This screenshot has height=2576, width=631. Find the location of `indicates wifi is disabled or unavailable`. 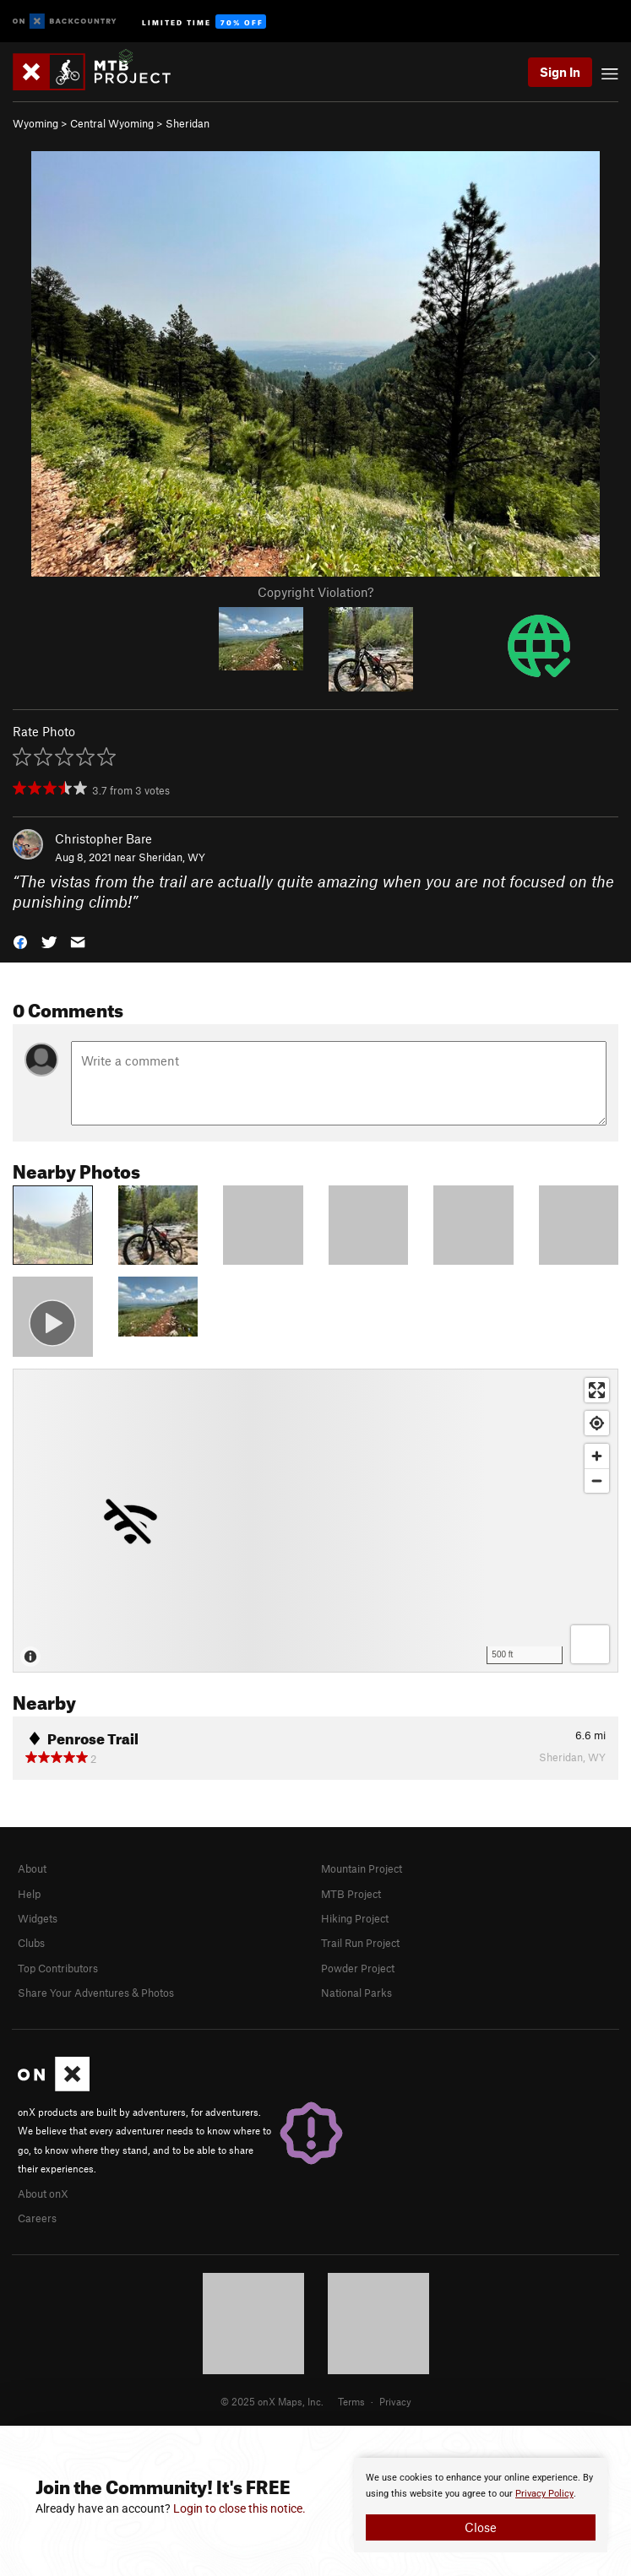

indicates wifi is disabled or unavailable is located at coordinates (130, 1524).